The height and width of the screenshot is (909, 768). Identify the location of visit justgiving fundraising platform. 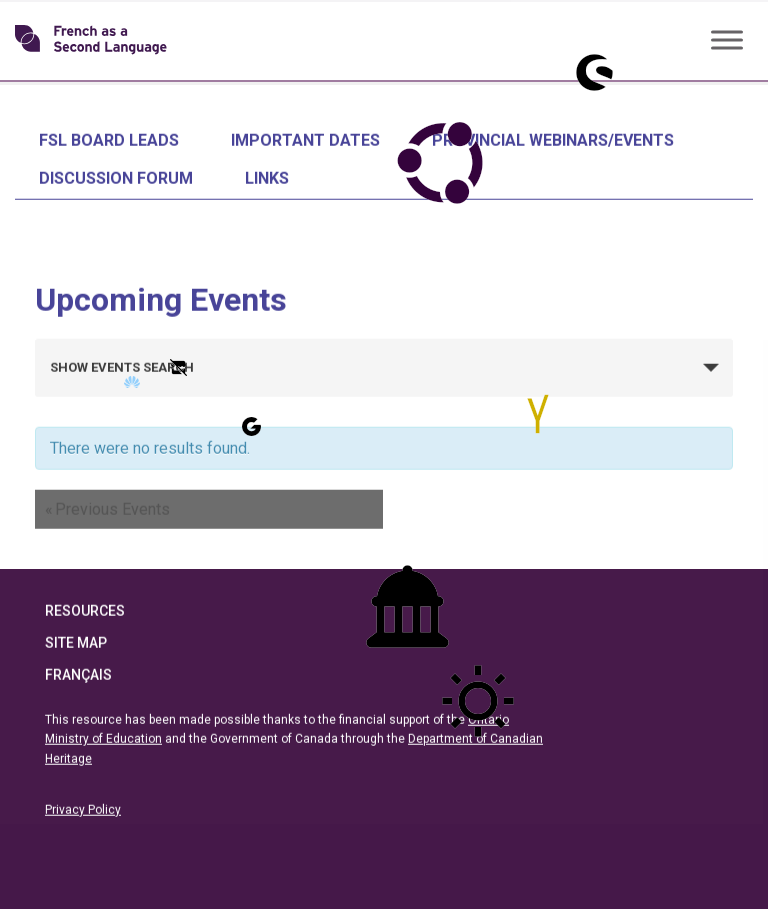
(251, 426).